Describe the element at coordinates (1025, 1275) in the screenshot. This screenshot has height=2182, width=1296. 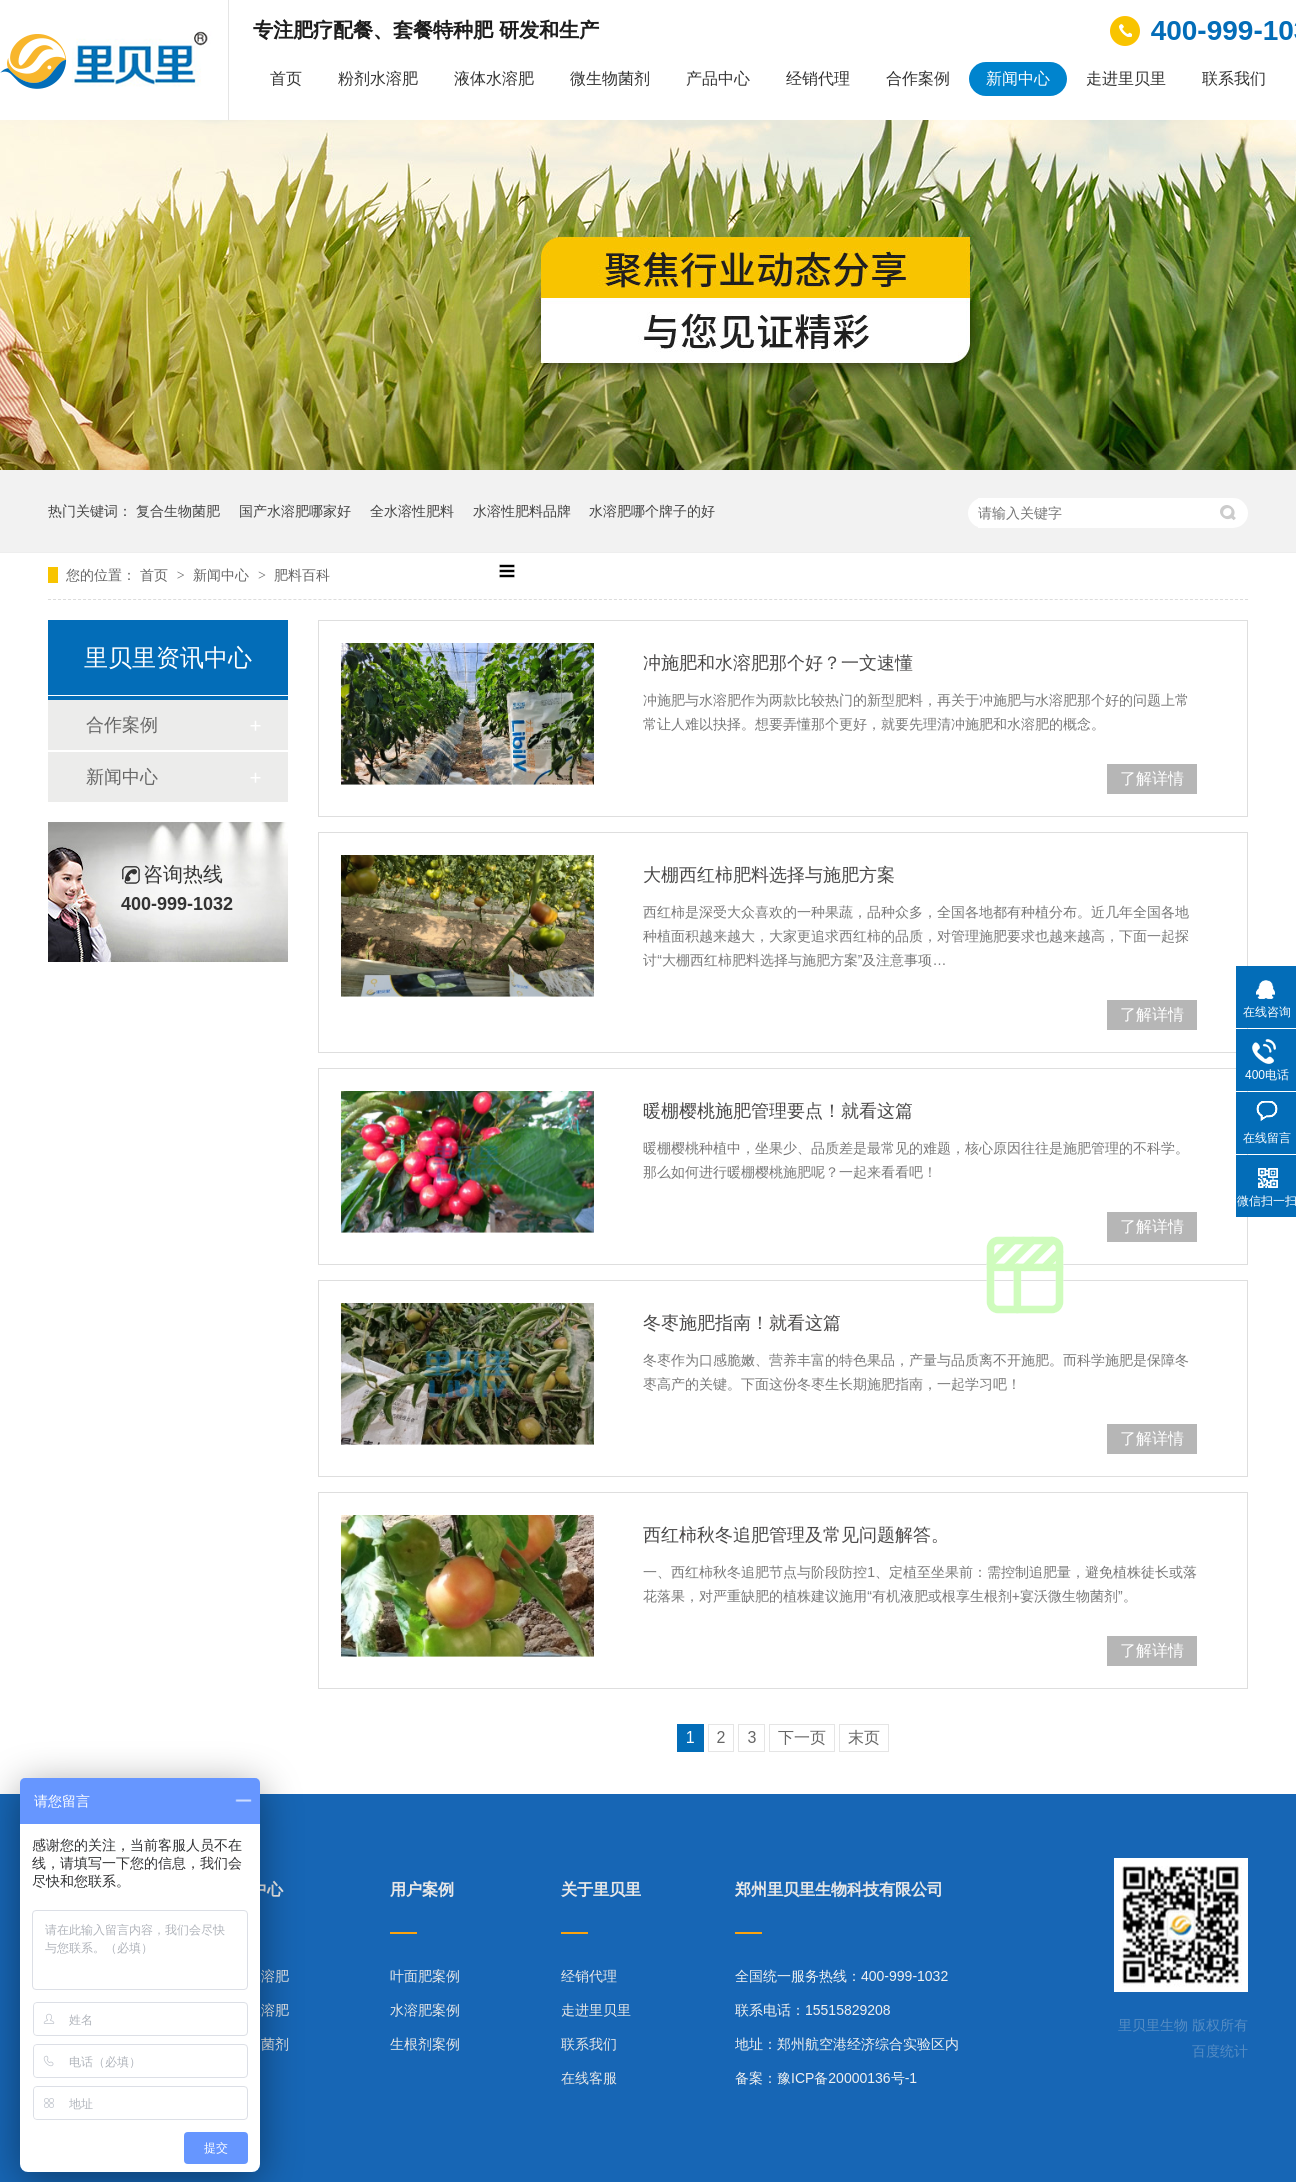
I see `insert a new row into a table` at that location.